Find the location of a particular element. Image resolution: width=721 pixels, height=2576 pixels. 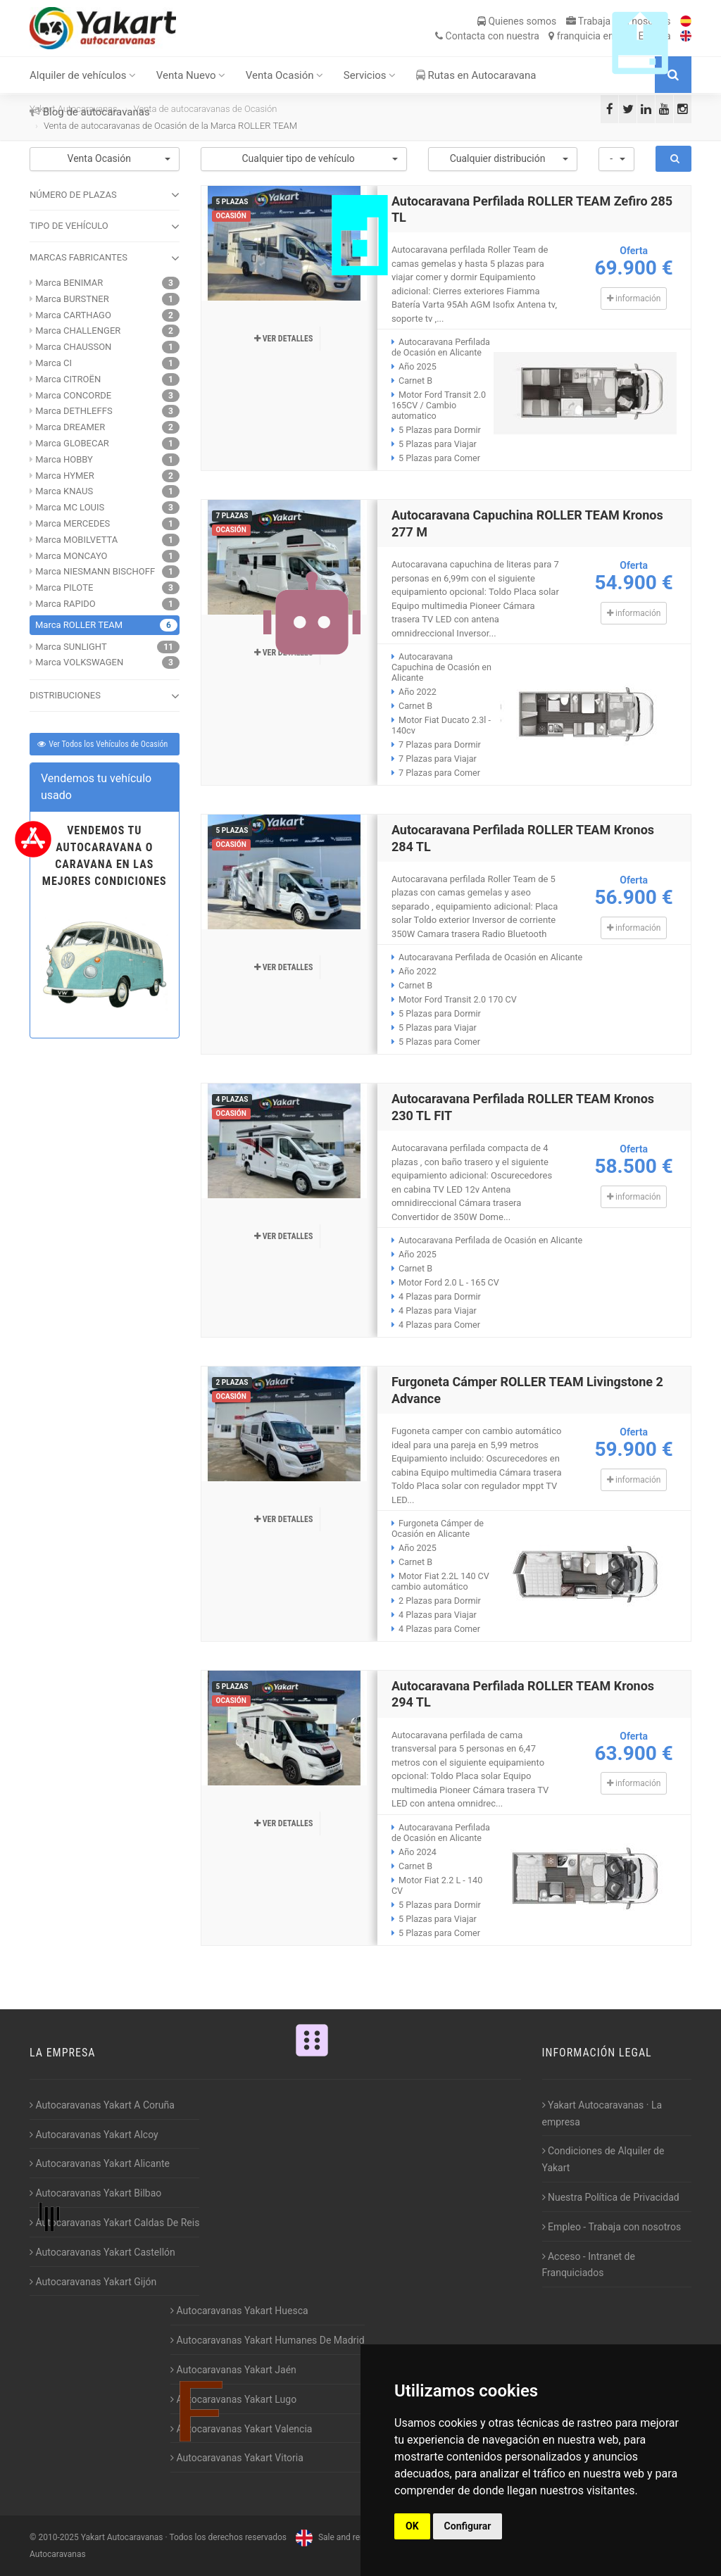

roll the dice or generate a random result is located at coordinates (312, 2040).